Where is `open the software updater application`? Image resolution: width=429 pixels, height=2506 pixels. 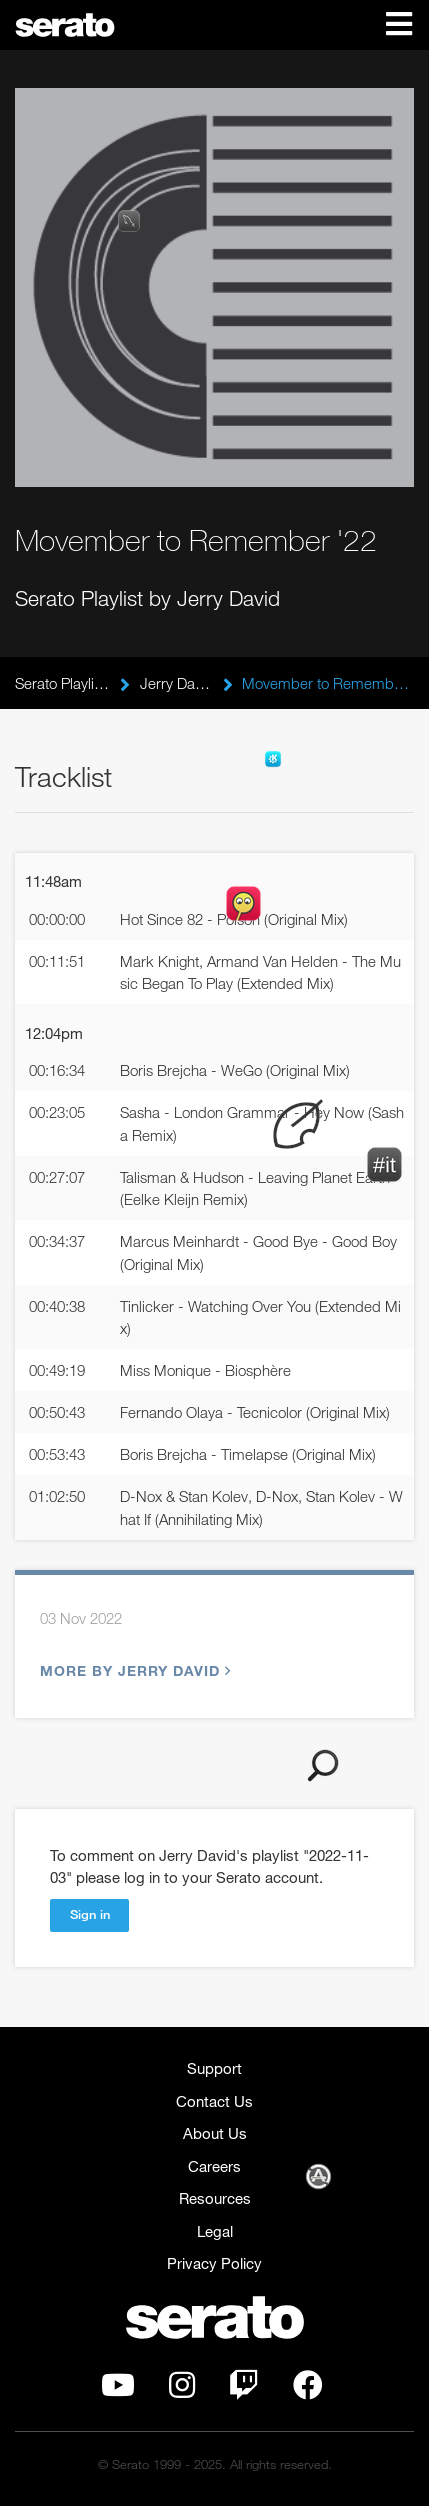 open the software updater application is located at coordinates (318, 2176).